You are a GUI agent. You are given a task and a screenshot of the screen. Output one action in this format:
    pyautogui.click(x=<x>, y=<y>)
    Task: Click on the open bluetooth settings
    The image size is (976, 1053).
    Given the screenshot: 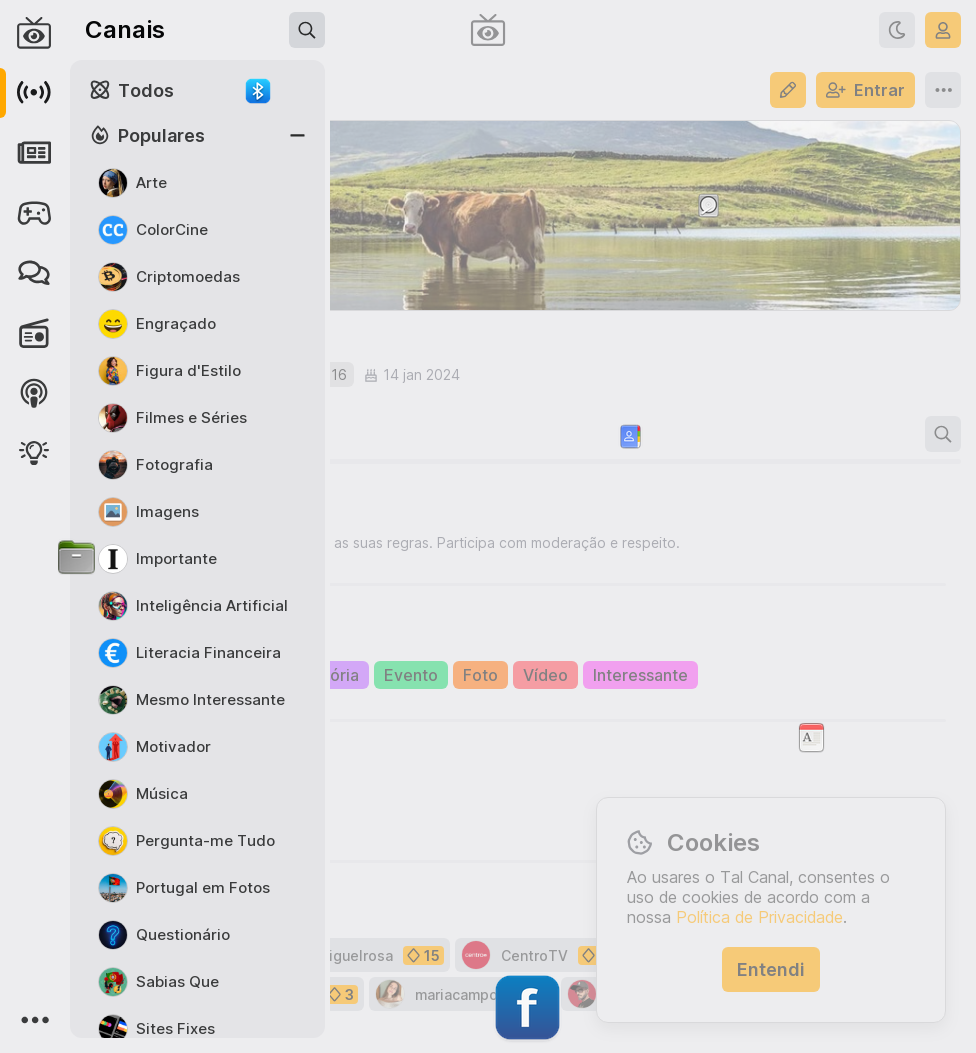 What is the action you would take?
    pyautogui.click(x=258, y=91)
    